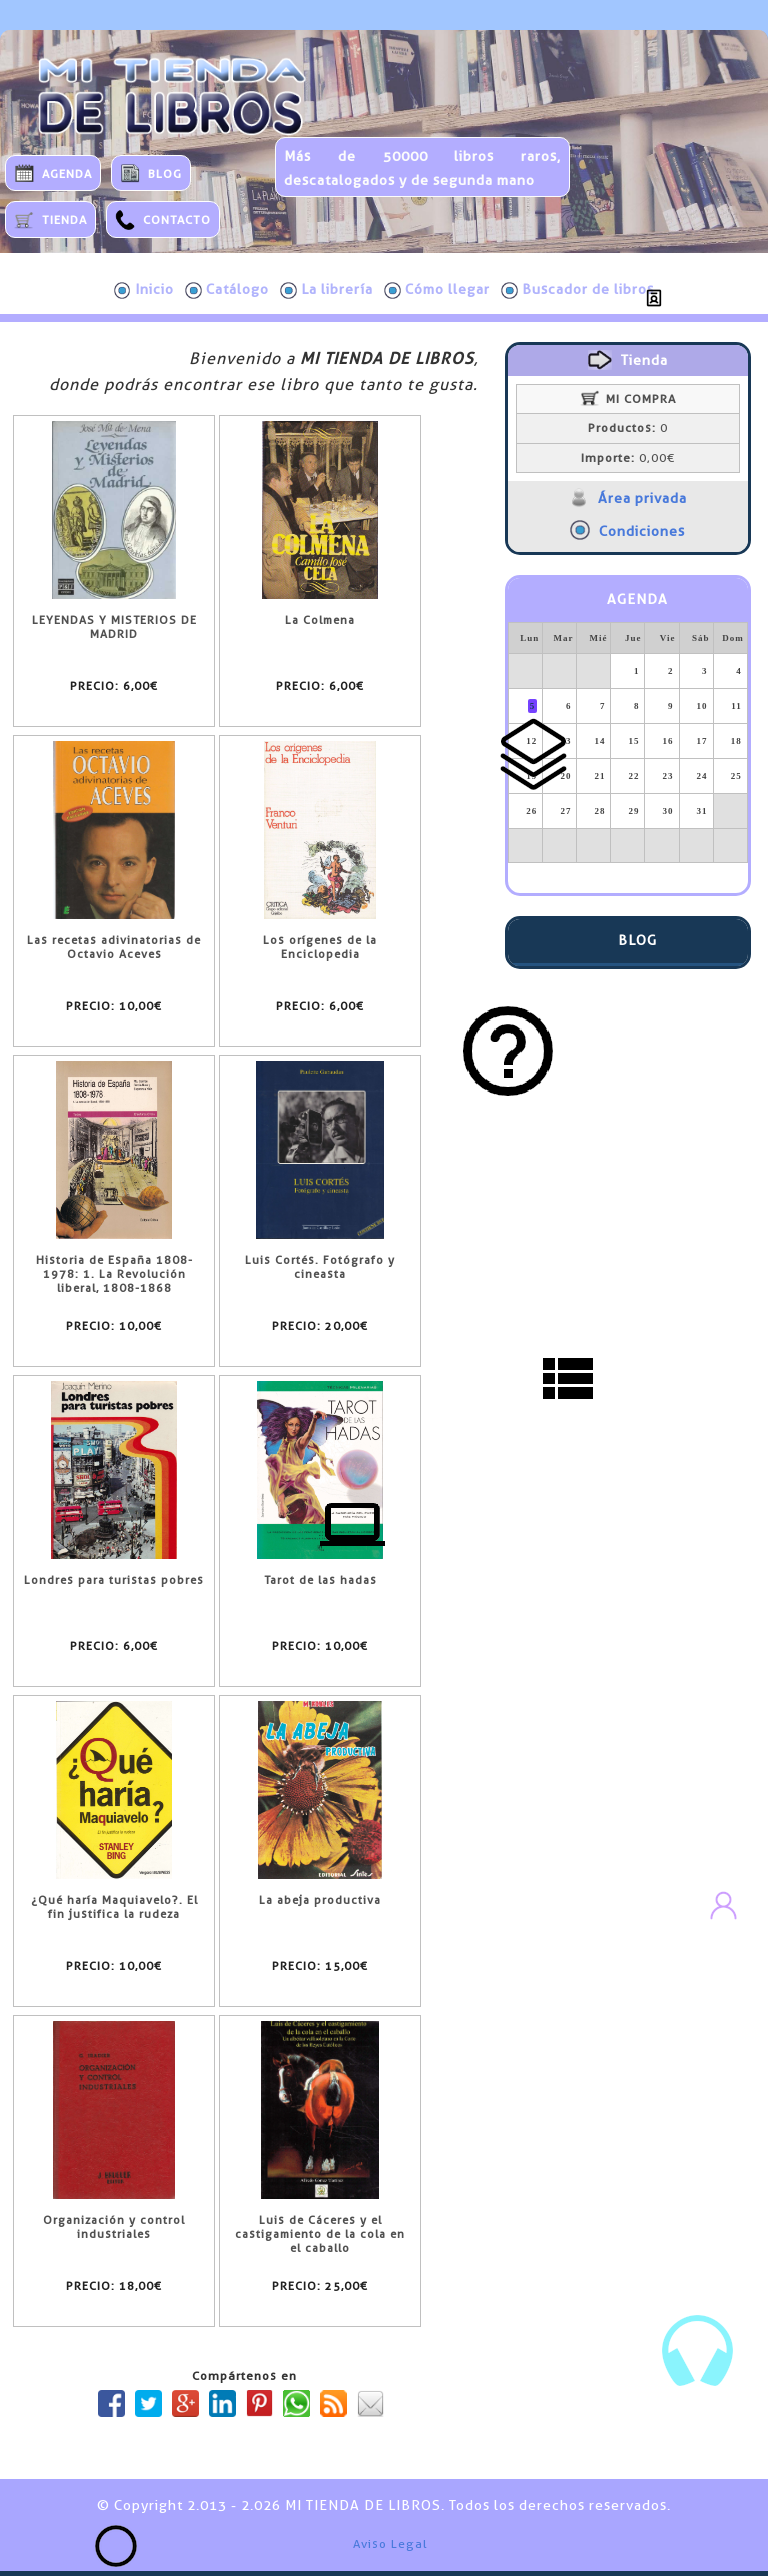 The width and height of the screenshot is (768, 2576). What do you see at coordinates (569, 1378) in the screenshot?
I see `switch to list view` at bounding box center [569, 1378].